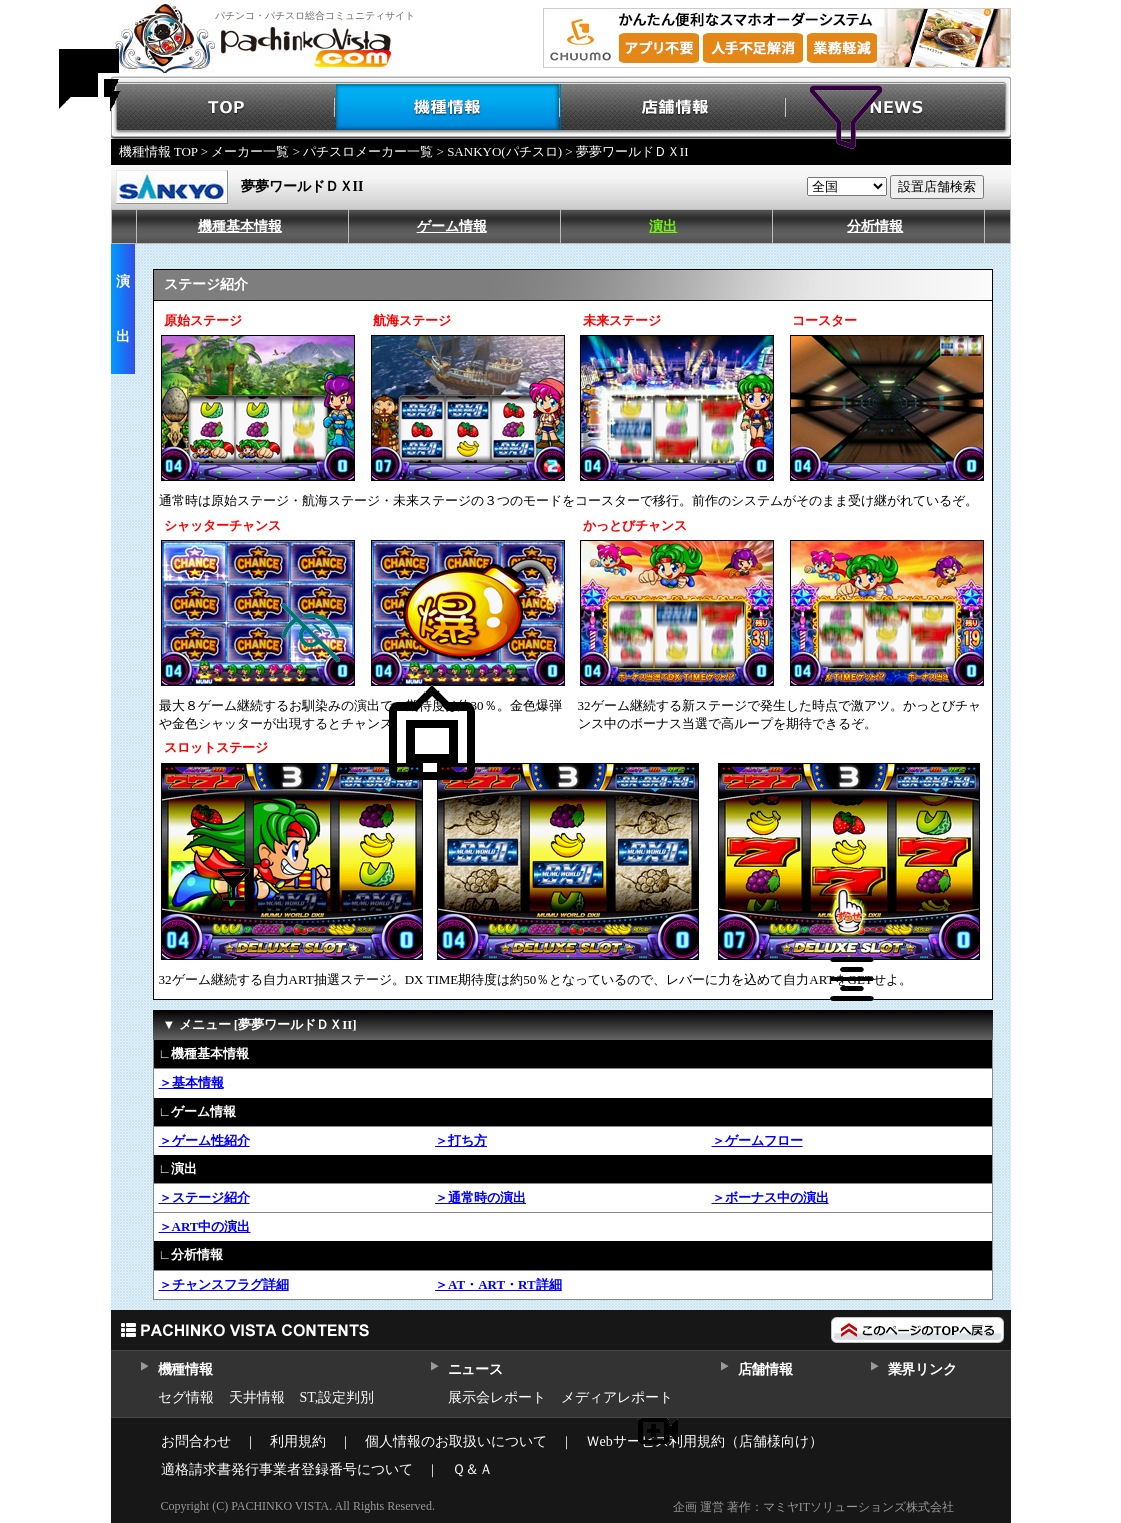 Image resolution: width=1121 pixels, height=1523 pixels. I want to click on hide password or sensitive text, so click(310, 632).